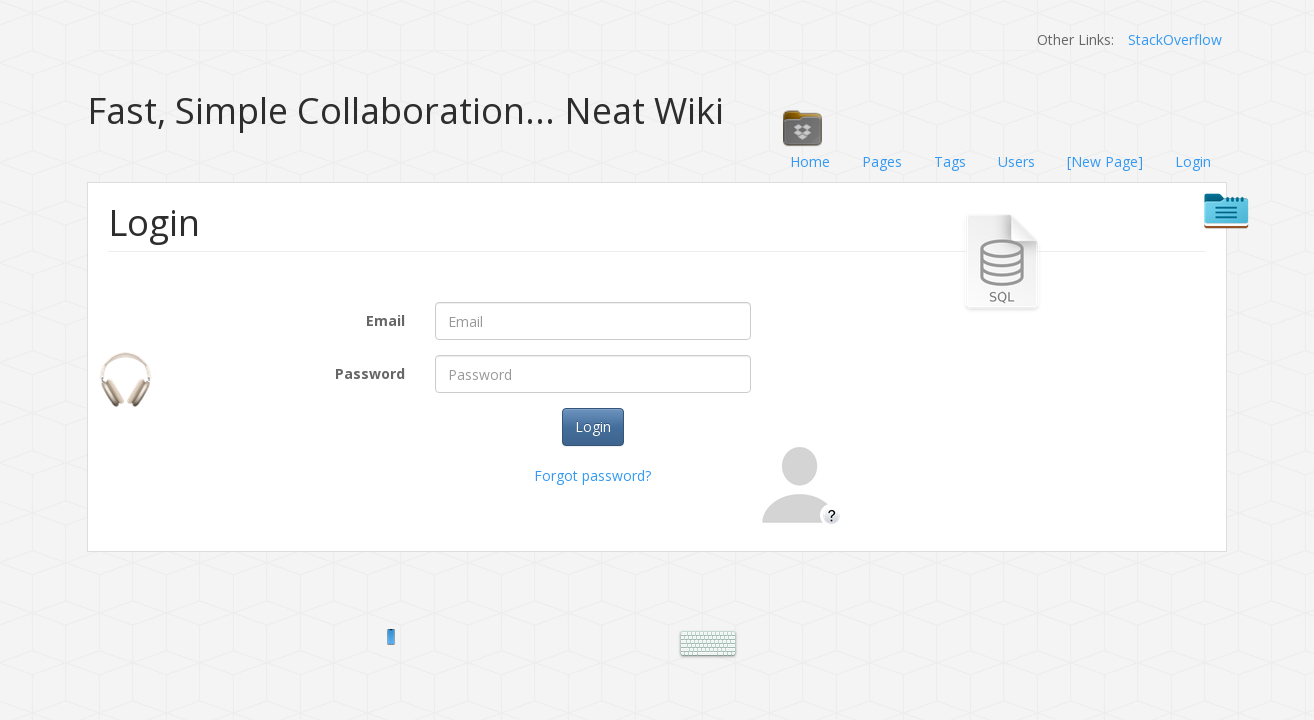 This screenshot has height=720, width=1314. Describe the element at coordinates (1002, 263) in the screenshot. I see `an SQL database file` at that location.